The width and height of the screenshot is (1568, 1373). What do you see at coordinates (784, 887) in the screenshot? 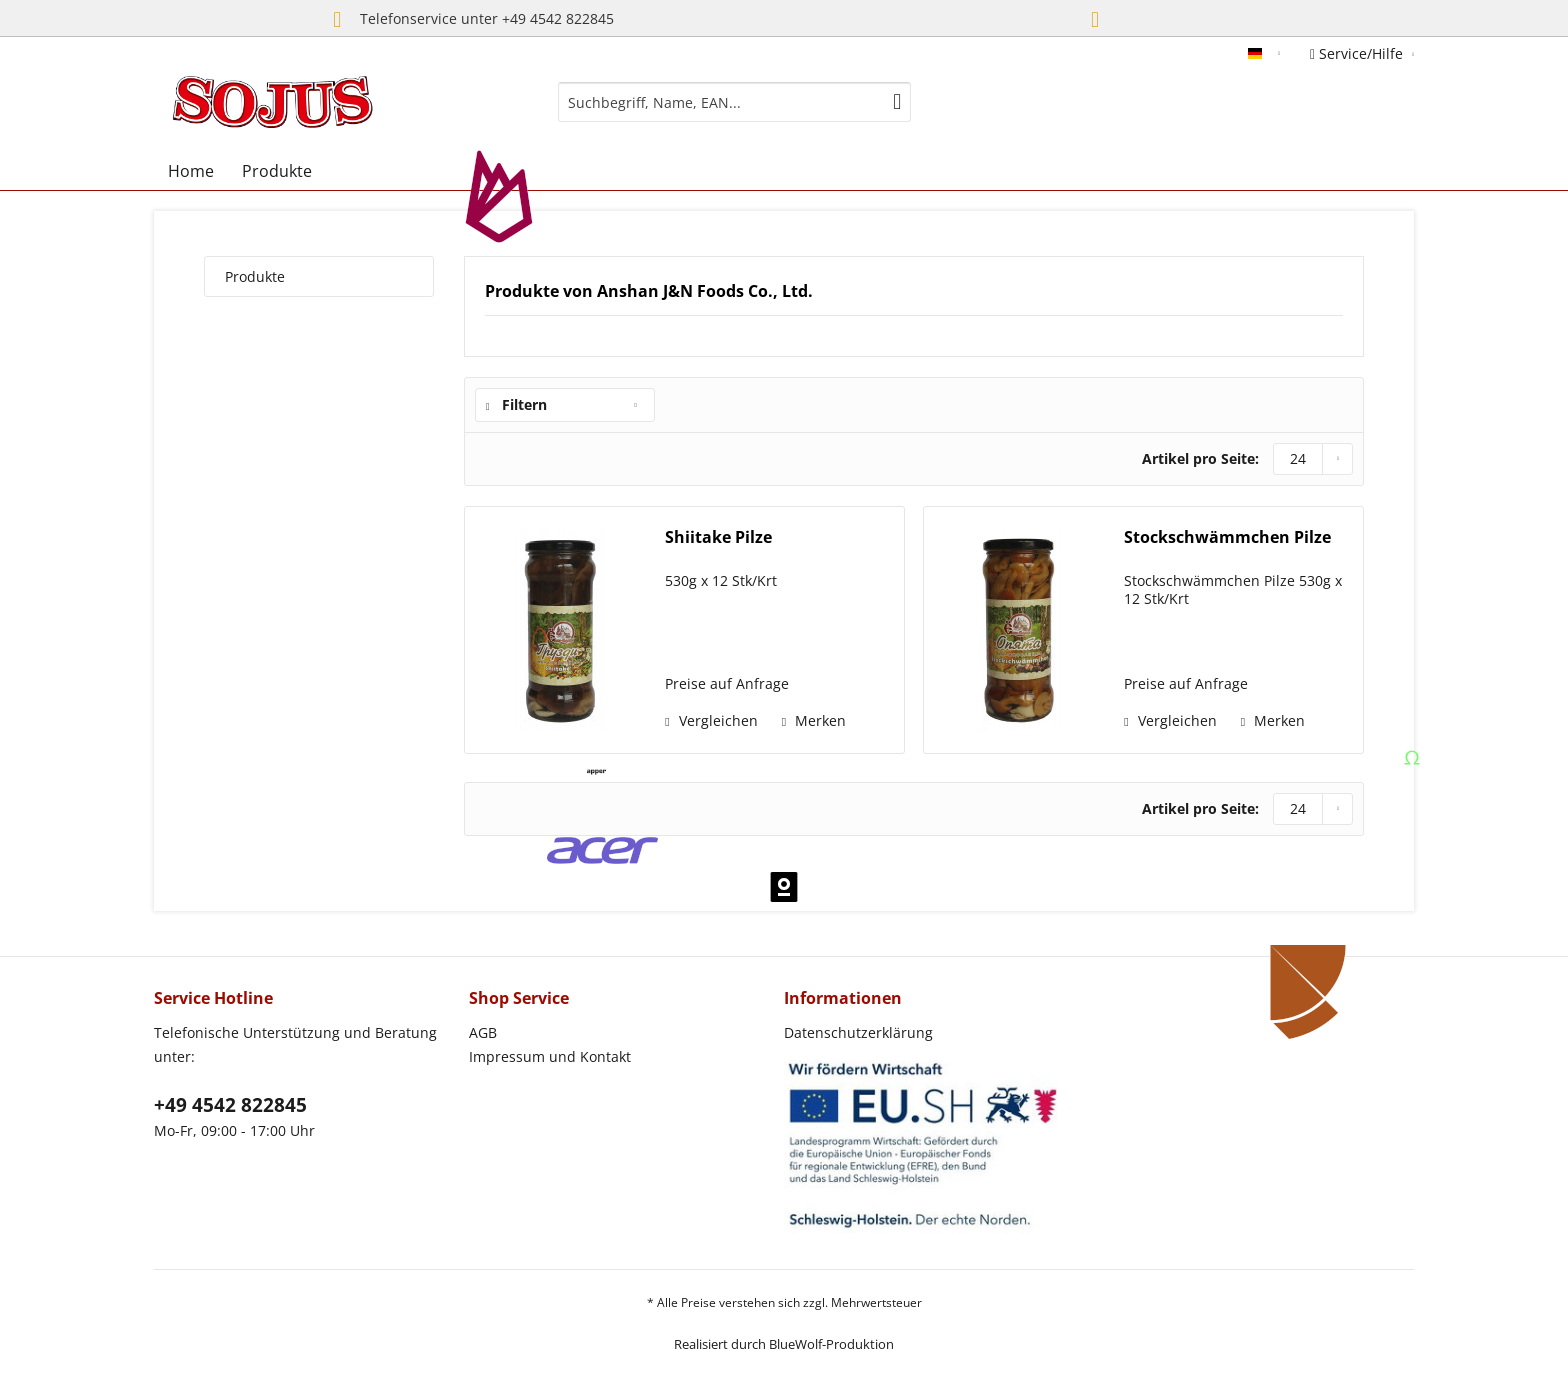
I see `view passport or travel document` at bounding box center [784, 887].